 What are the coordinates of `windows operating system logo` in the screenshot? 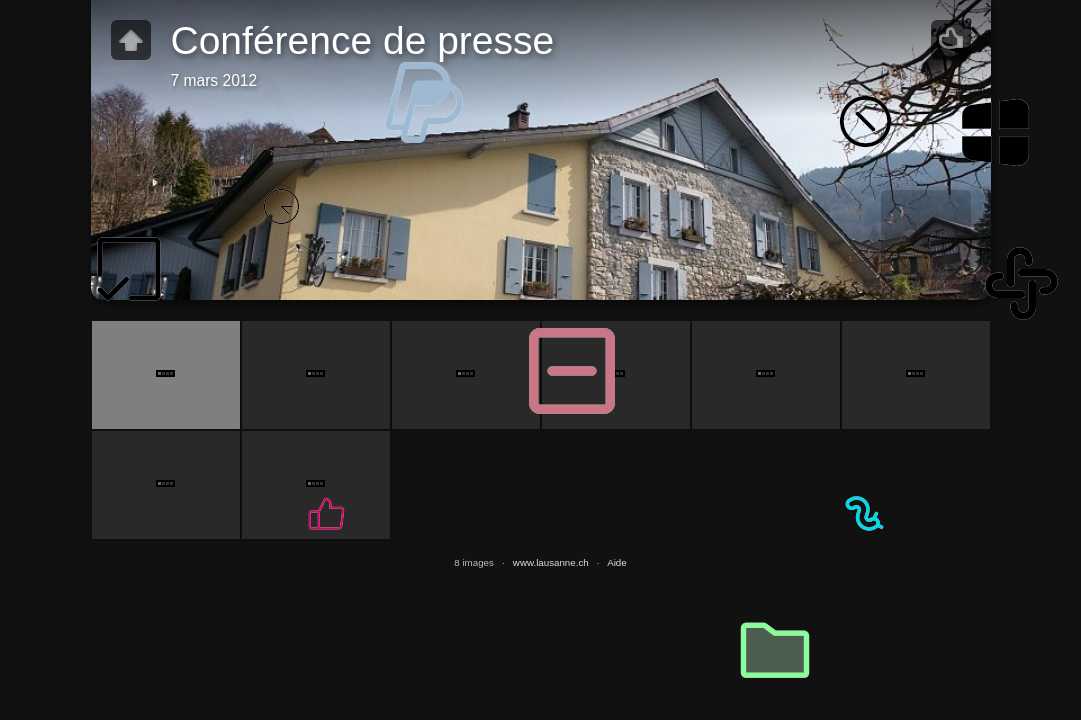 It's located at (995, 132).